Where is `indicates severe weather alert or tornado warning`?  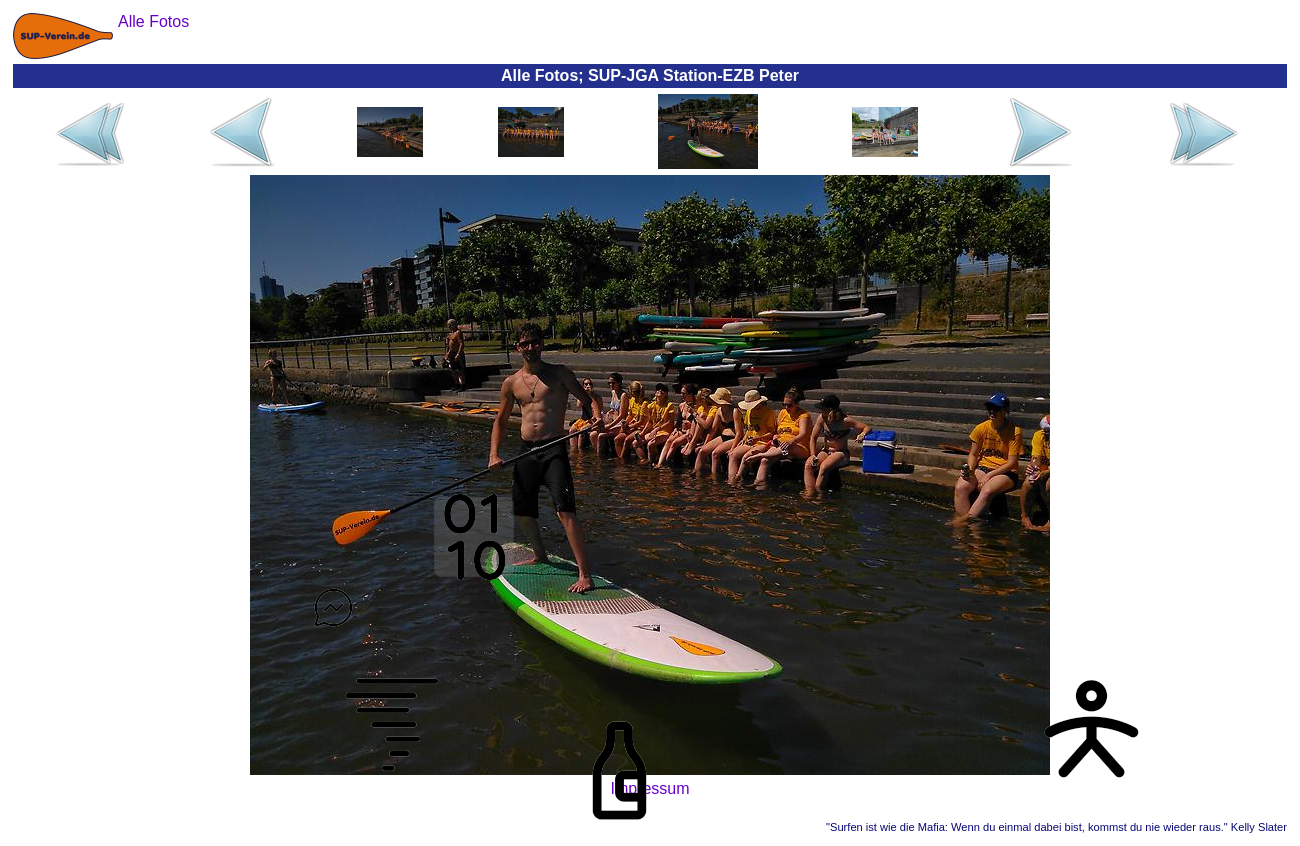
indicates severe weather alert or tornado warning is located at coordinates (392, 721).